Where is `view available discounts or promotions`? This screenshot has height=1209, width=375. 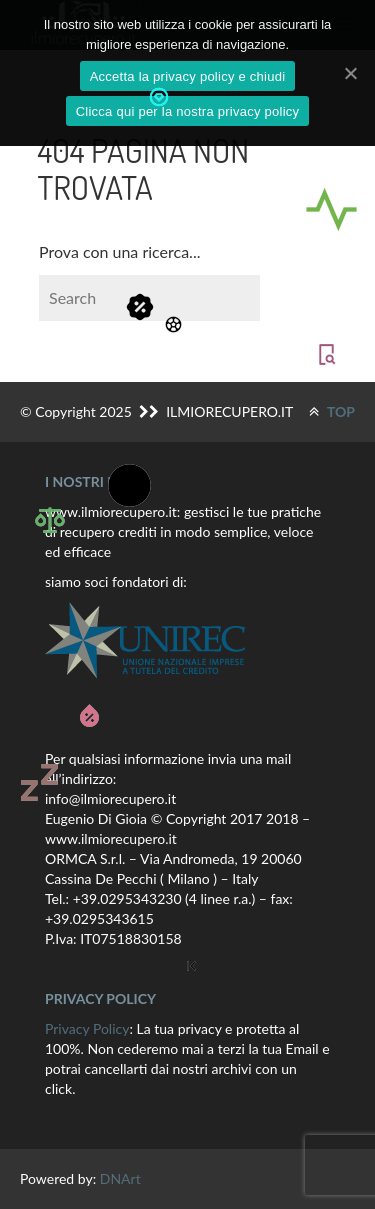
view available discounts or promotions is located at coordinates (140, 307).